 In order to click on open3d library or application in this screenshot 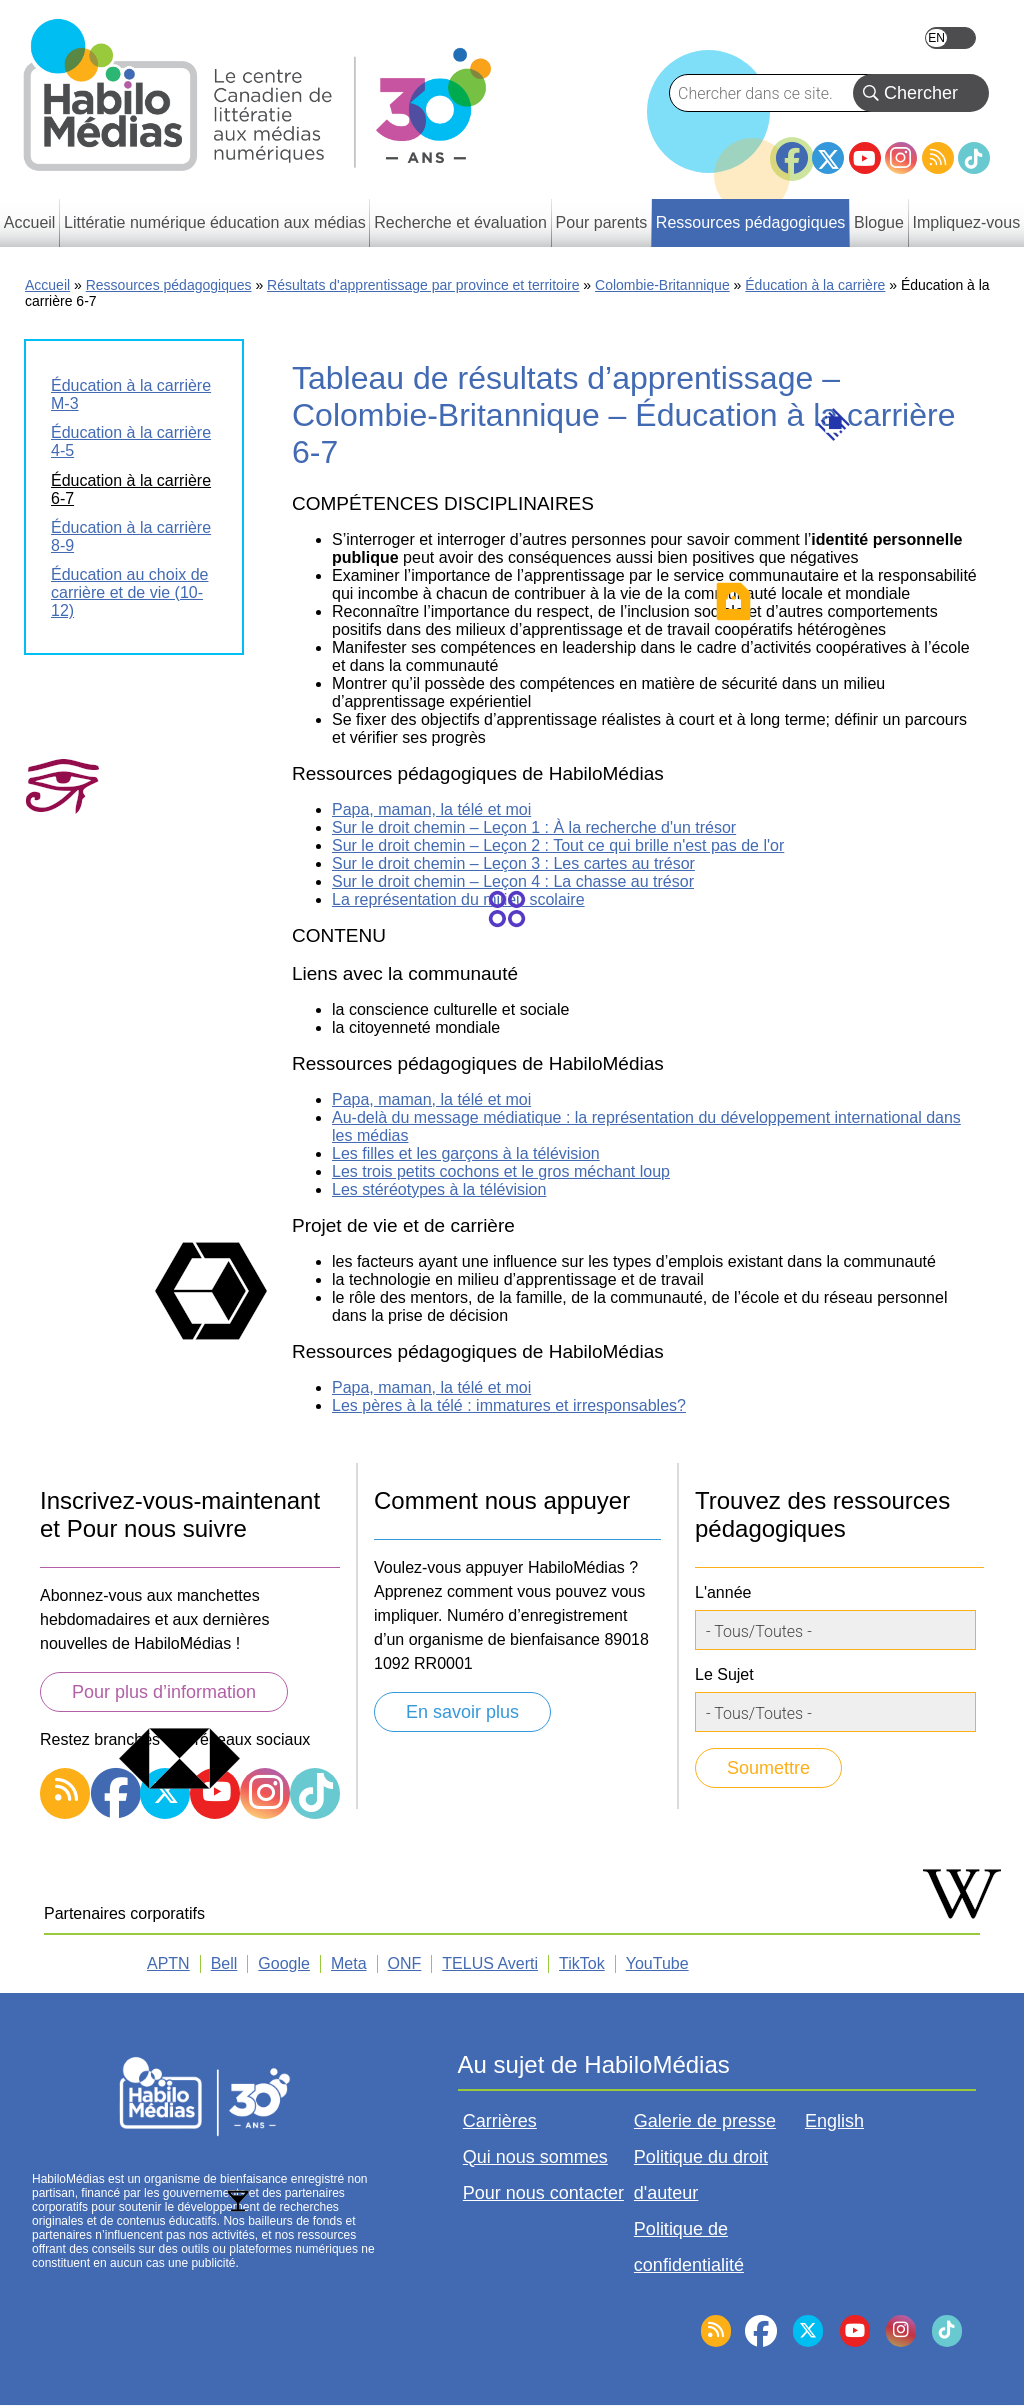, I will do `click(211, 1291)`.